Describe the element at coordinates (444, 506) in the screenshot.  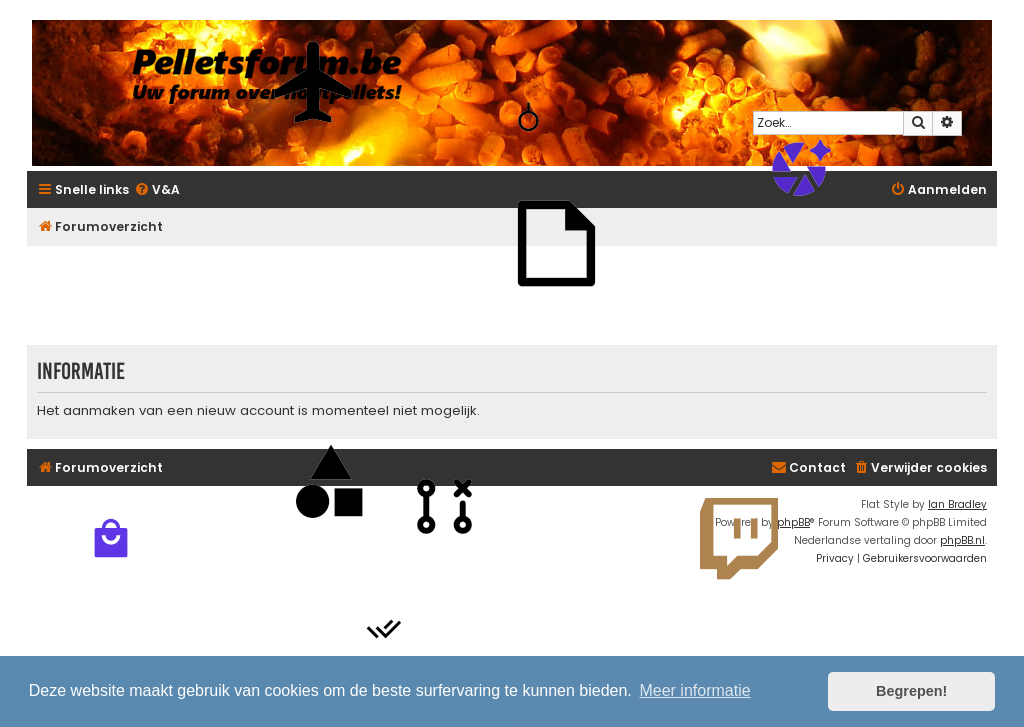
I see `close or cancel a pull request` at that location.